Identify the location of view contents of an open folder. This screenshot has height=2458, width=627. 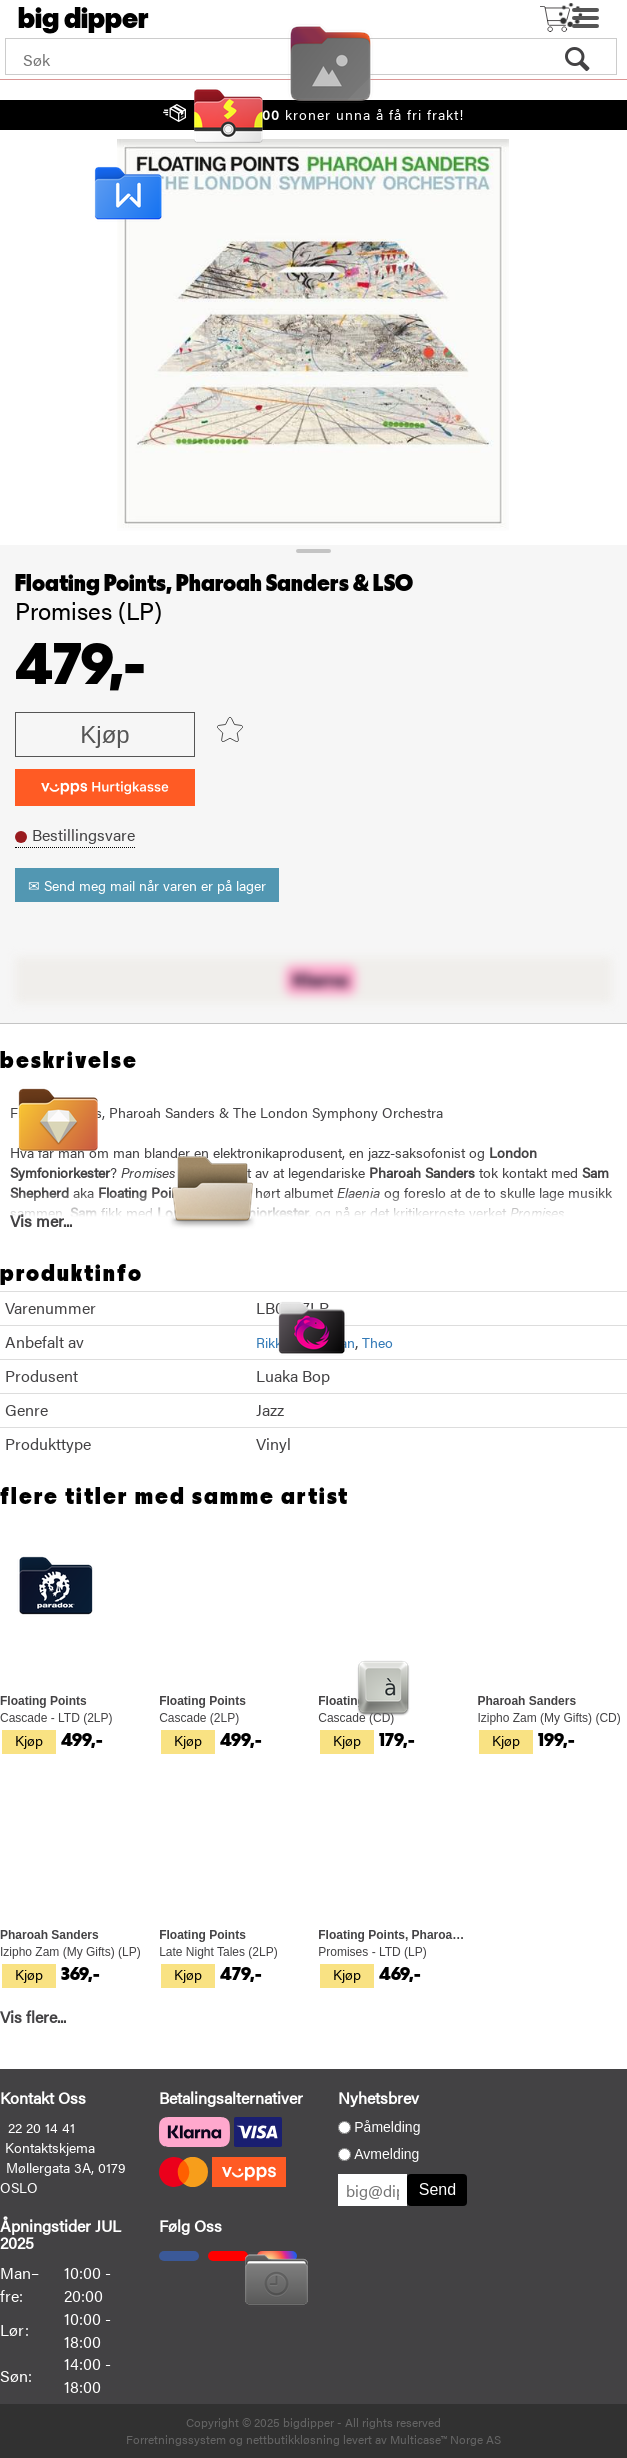
(212, 1192).